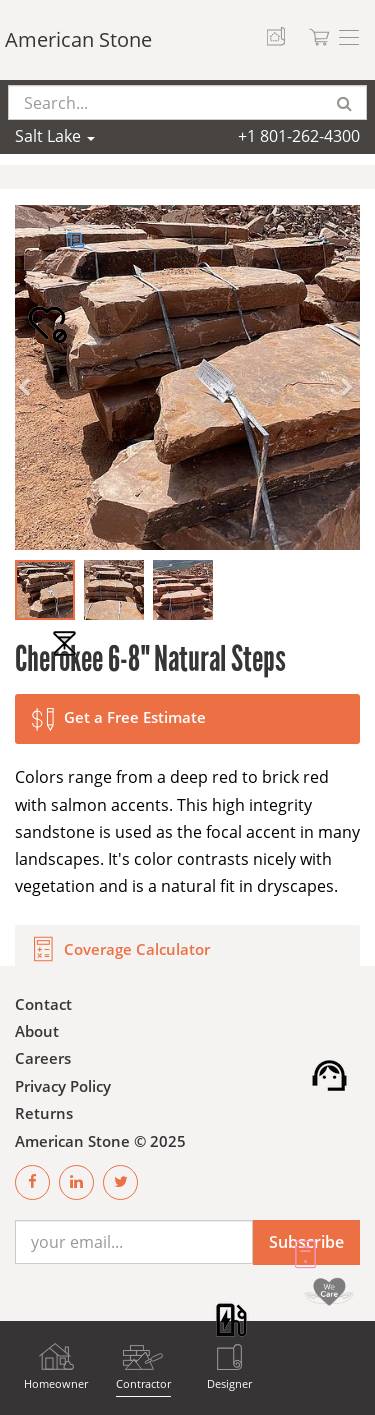 Image resolution: width=375 pixels, height=1415 pixels. What do you see at coordinates (305, 1254) in the screenshot?
I see `access server or desktop computer settings` at bounding box center [305, 1254].